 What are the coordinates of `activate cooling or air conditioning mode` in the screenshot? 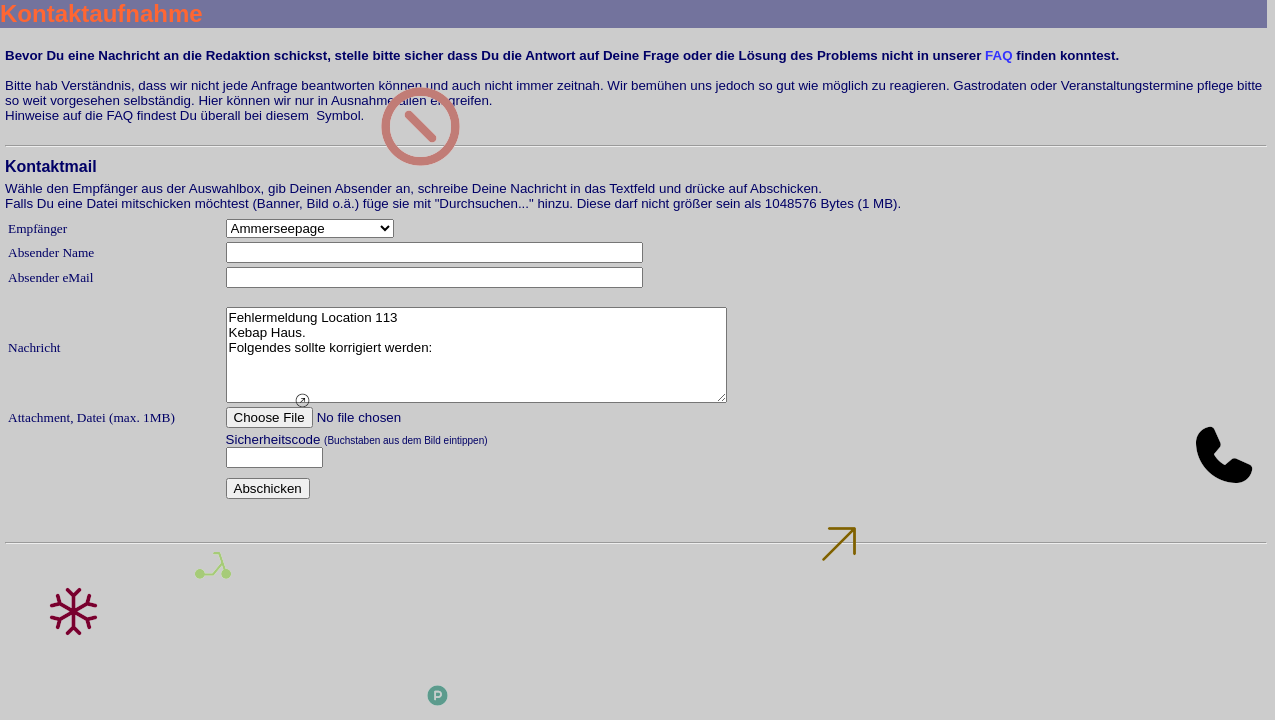 It's located at (73, 611).